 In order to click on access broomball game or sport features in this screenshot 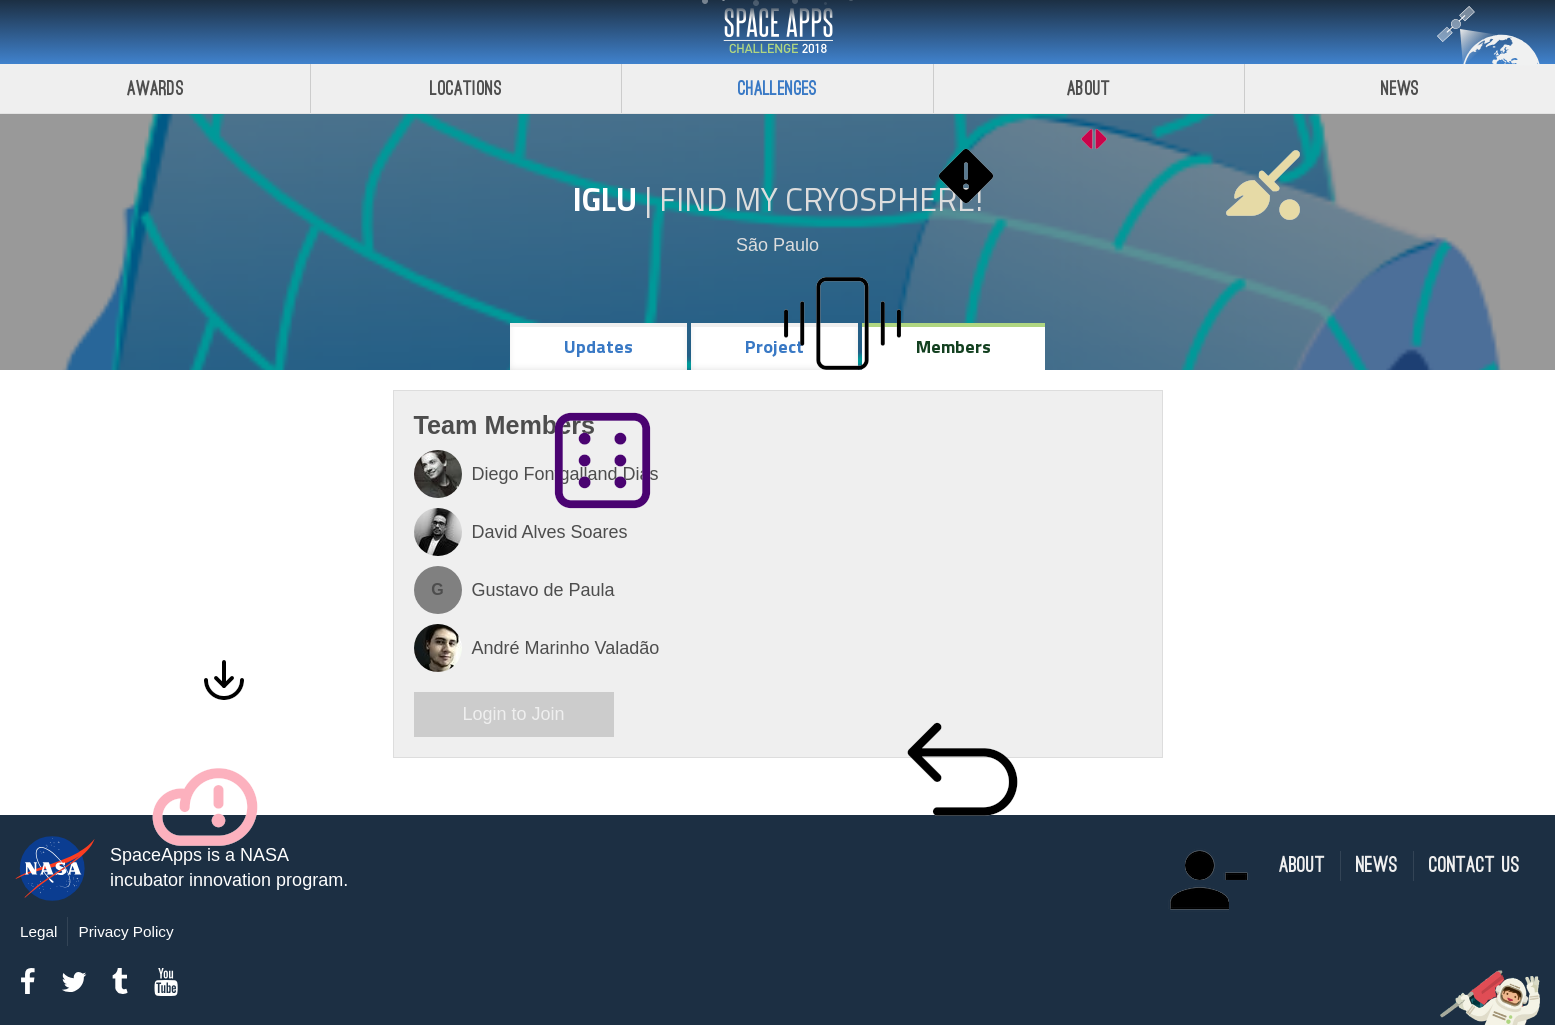, I will do `click(1263, 183)`.